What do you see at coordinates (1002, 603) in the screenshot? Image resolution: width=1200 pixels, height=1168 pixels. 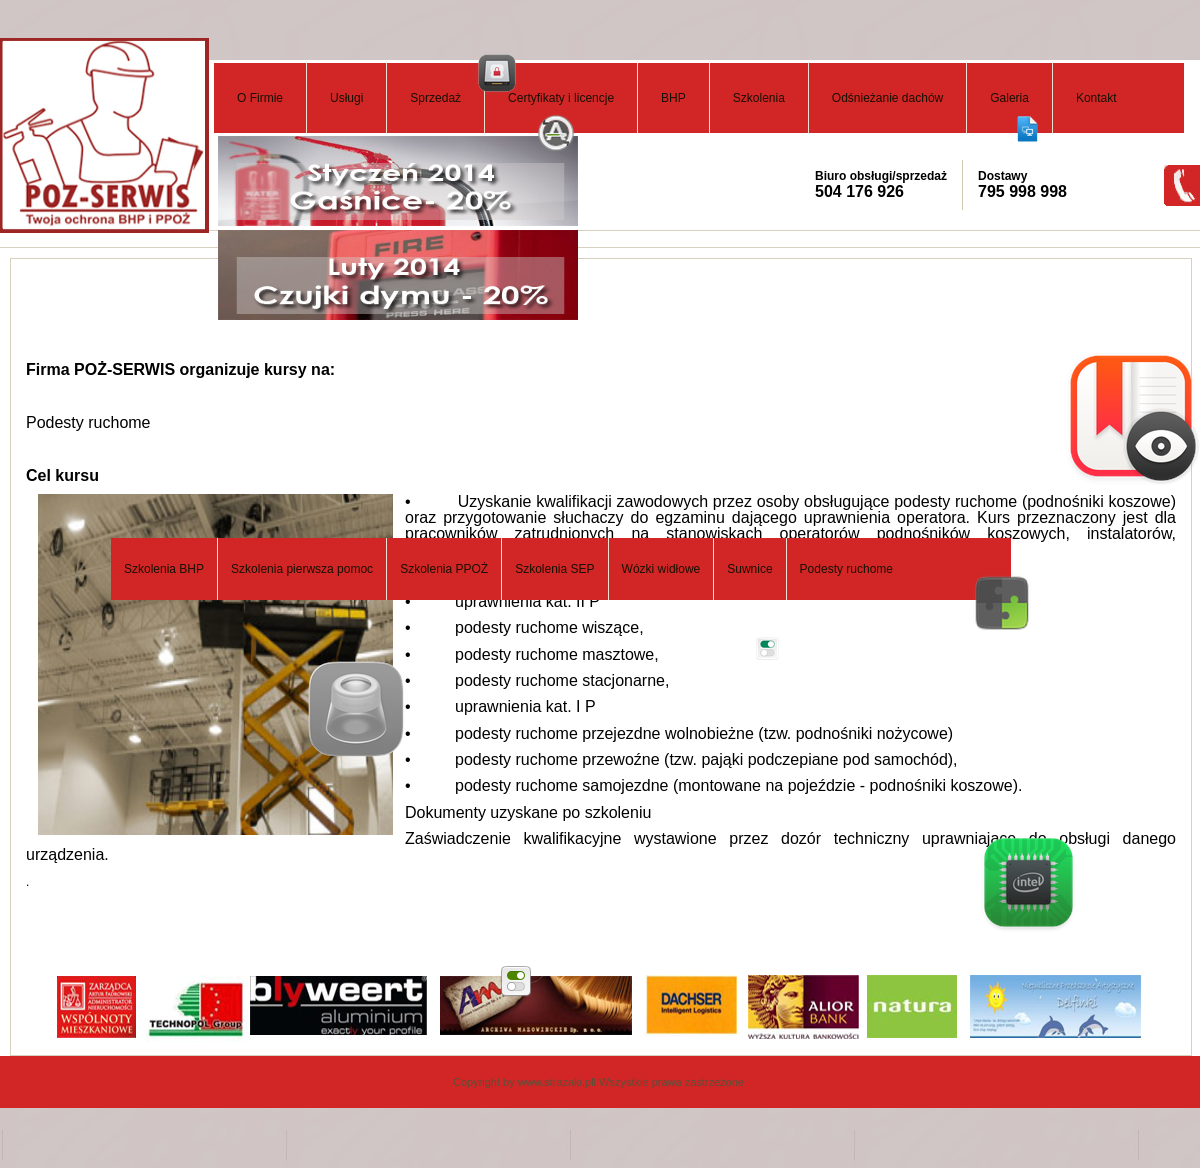 I see `open gnome extensions manager` at bounding box center [1002, 603].